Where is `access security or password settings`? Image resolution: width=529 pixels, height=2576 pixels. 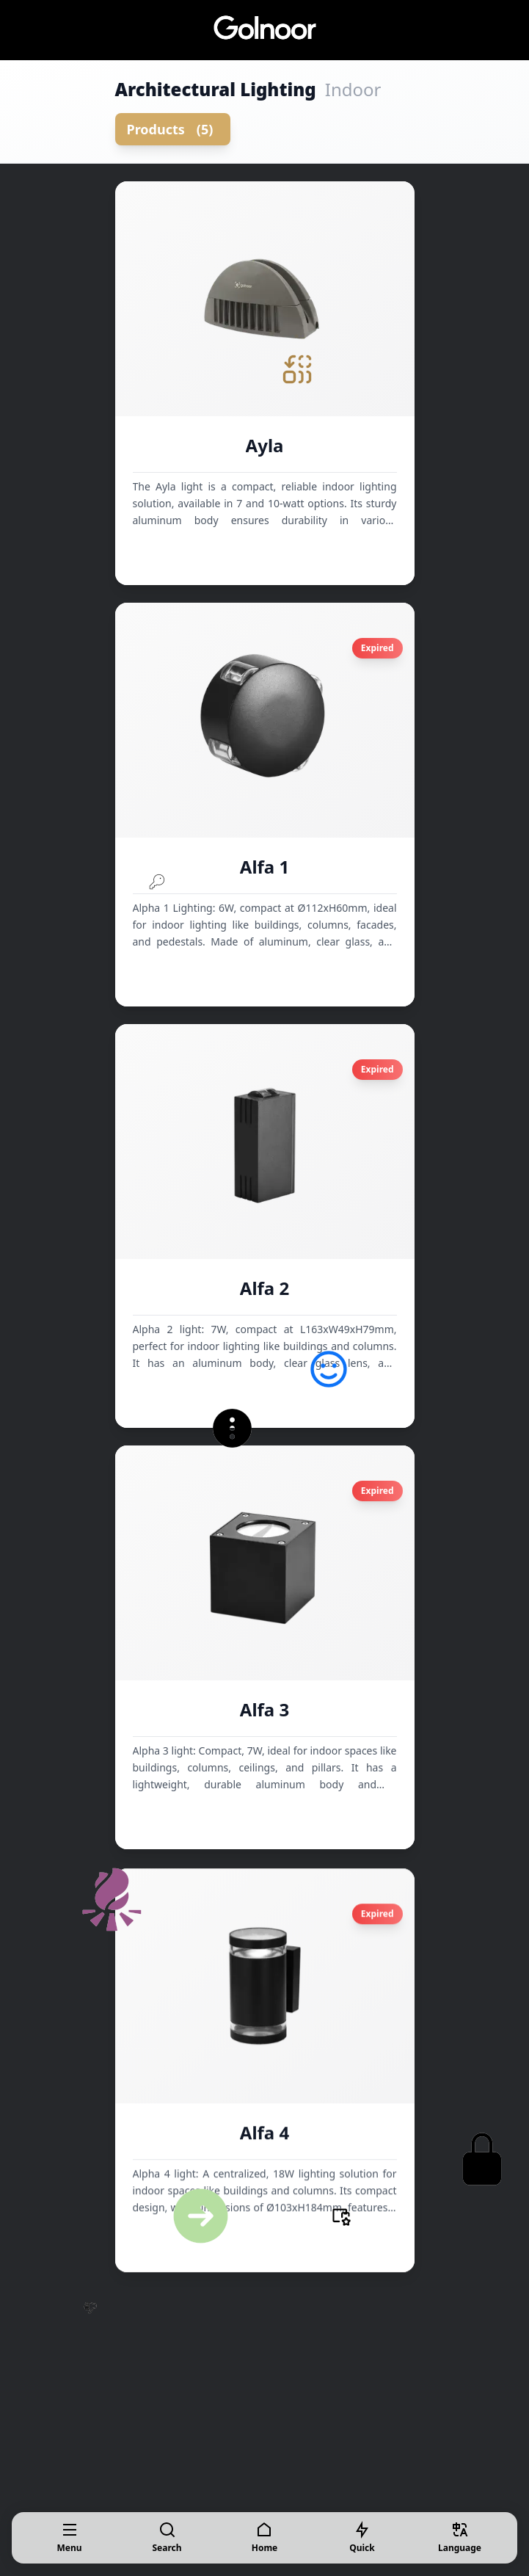 access security or password settings is located at coordinates (156, 882).